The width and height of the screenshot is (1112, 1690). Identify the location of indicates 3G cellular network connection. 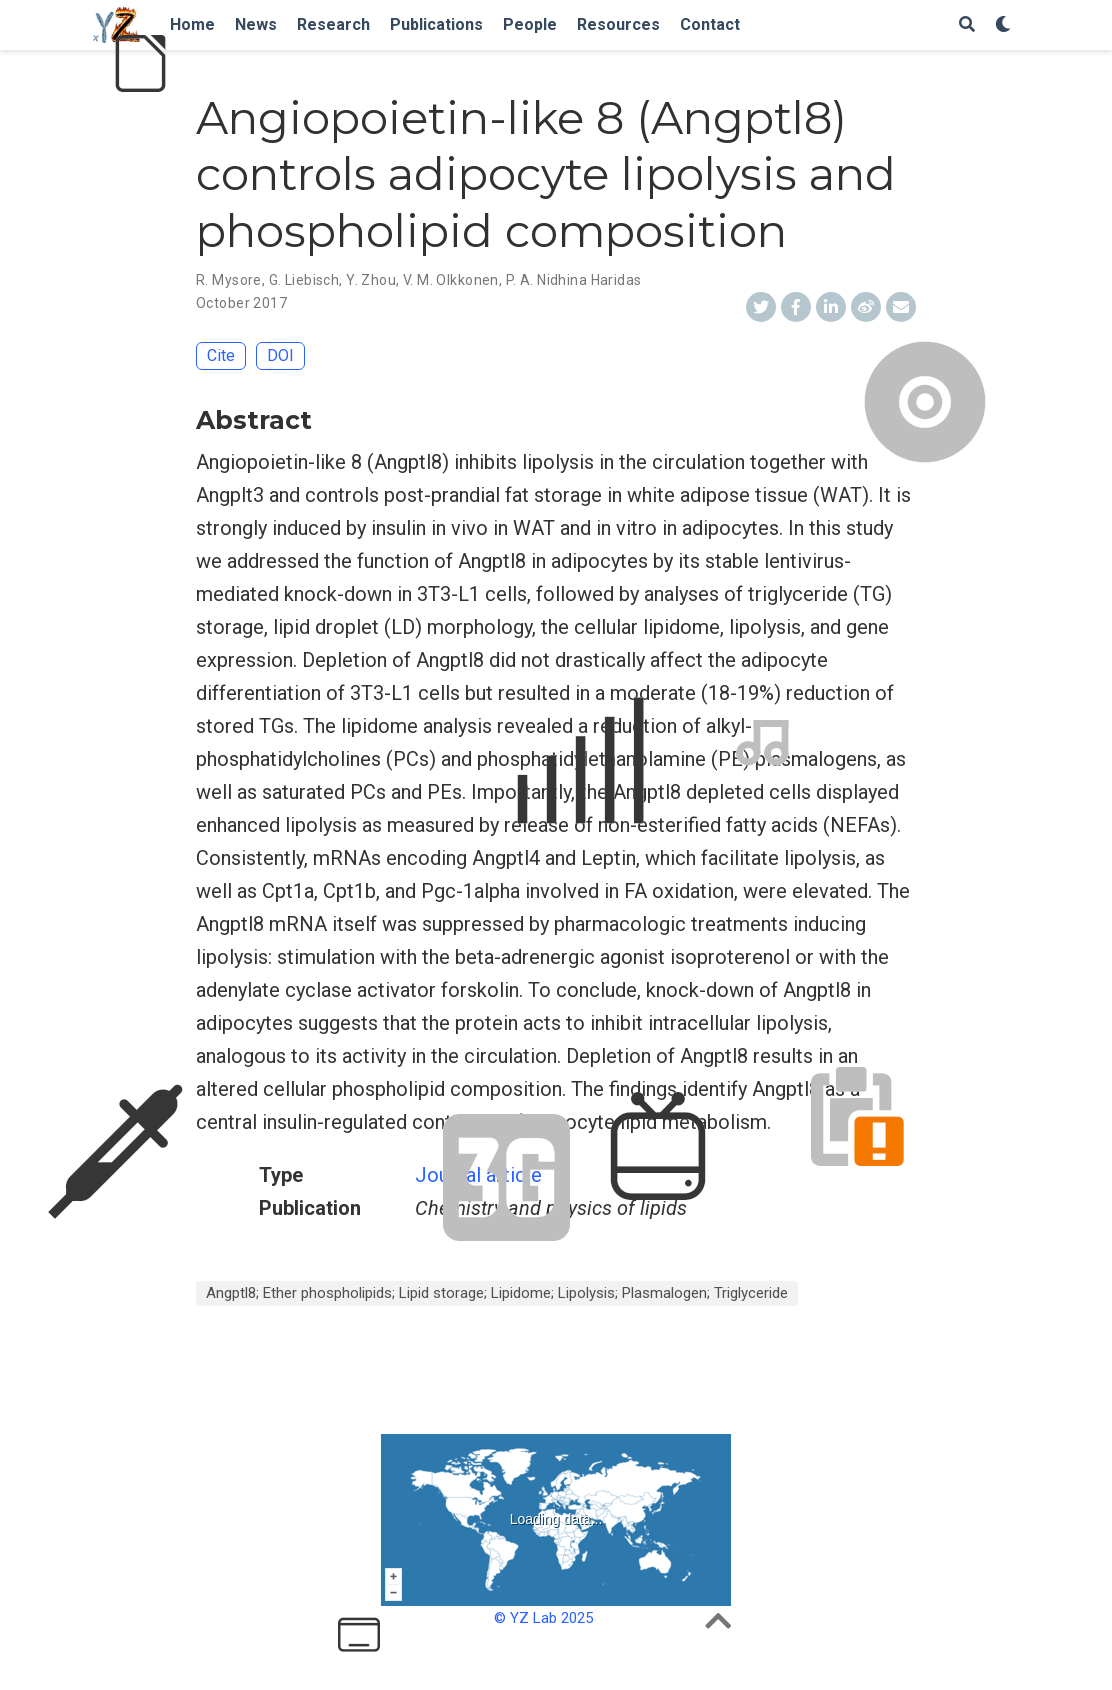
(506, 1177).